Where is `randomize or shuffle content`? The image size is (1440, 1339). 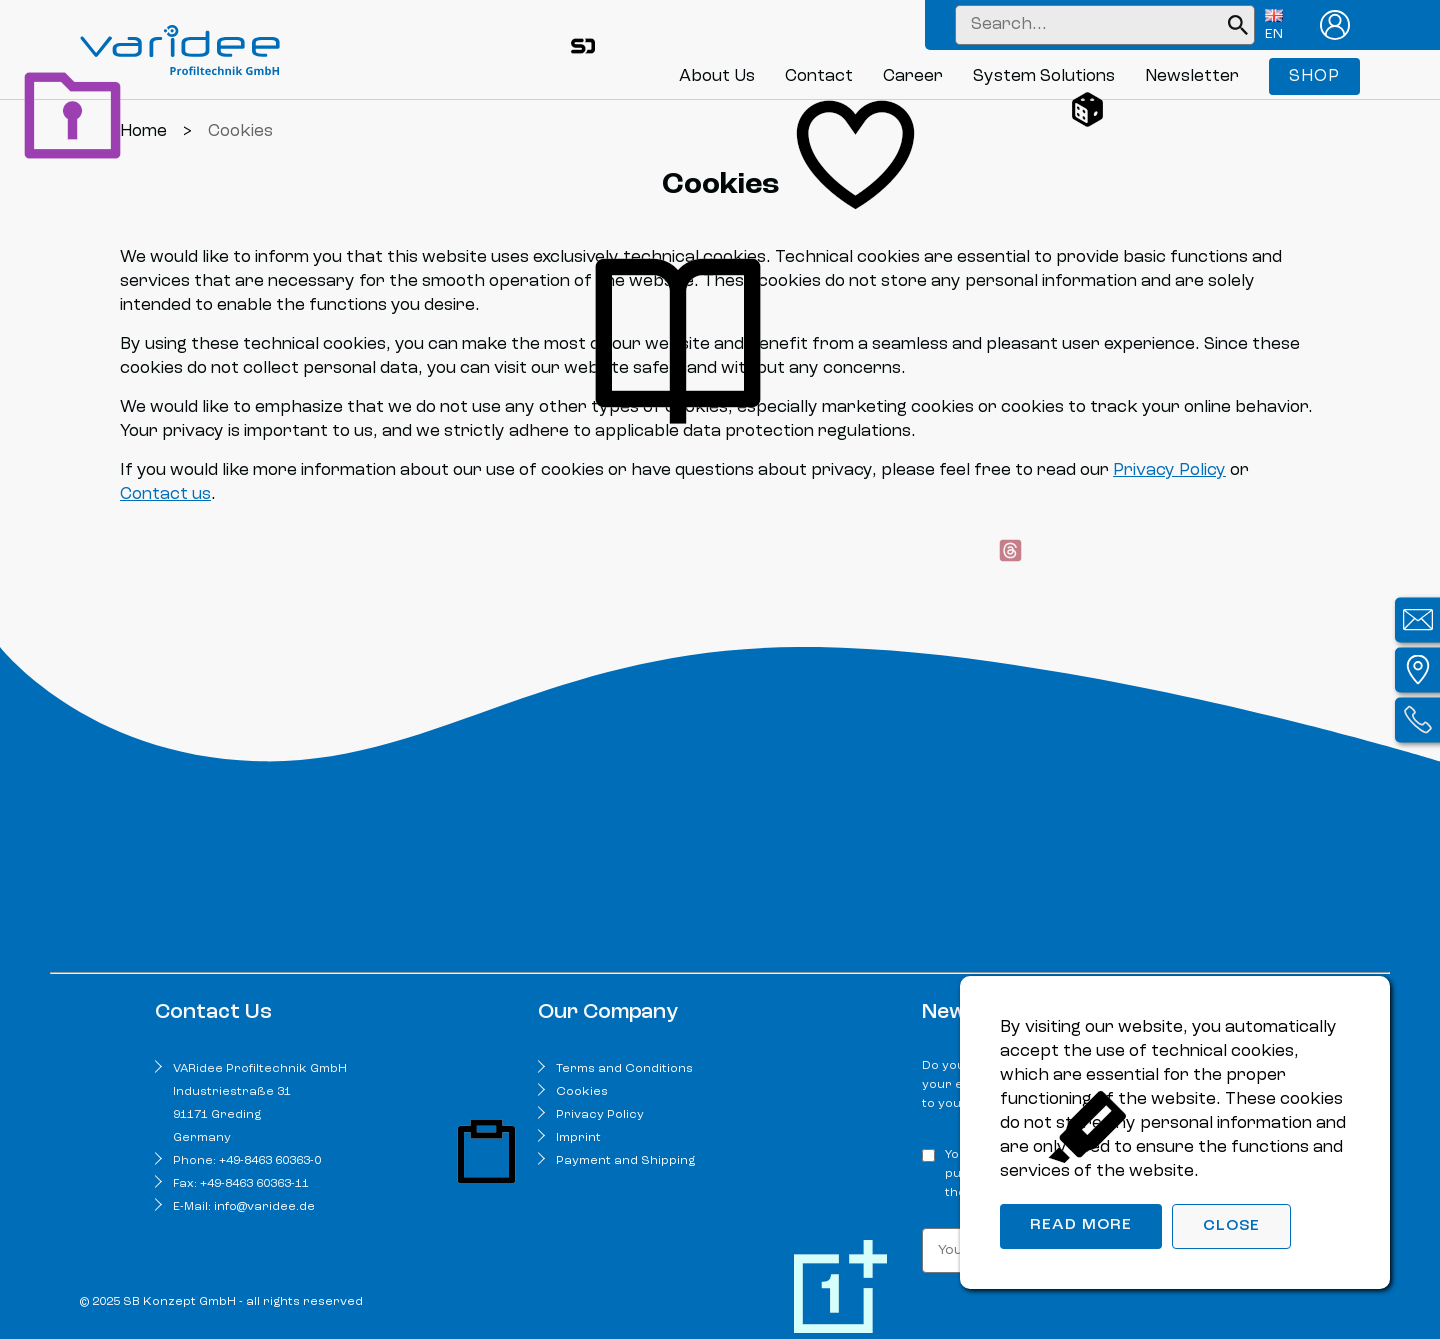 randomize or shuffle content is located at coordinates (1087, 109).